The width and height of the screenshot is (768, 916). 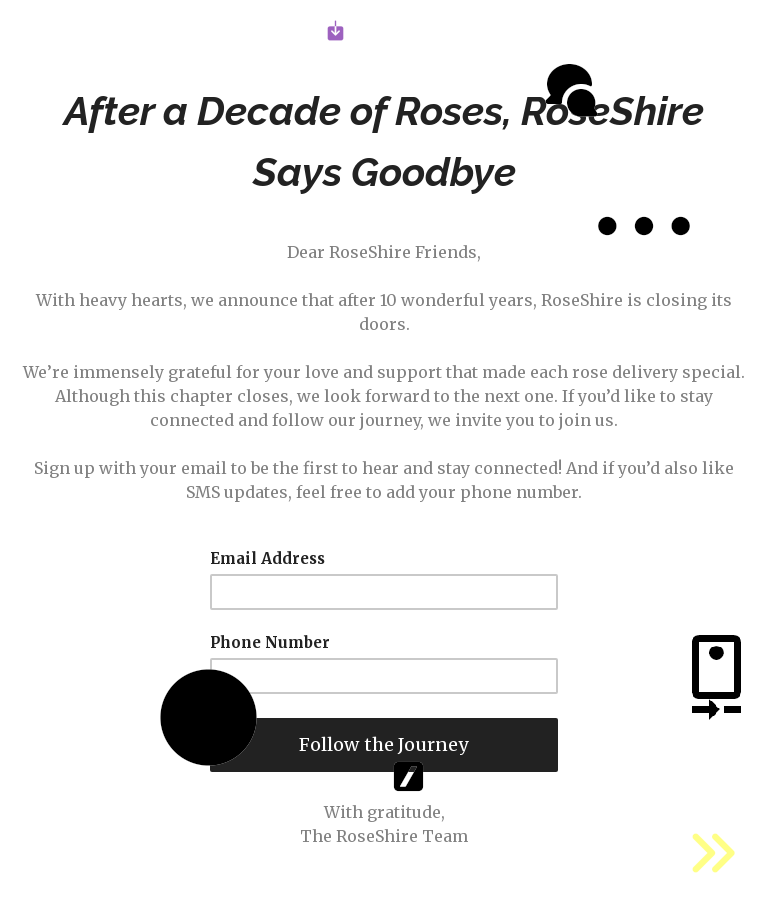 I want to click on switch to rear camera, so click(x=716, y=677).